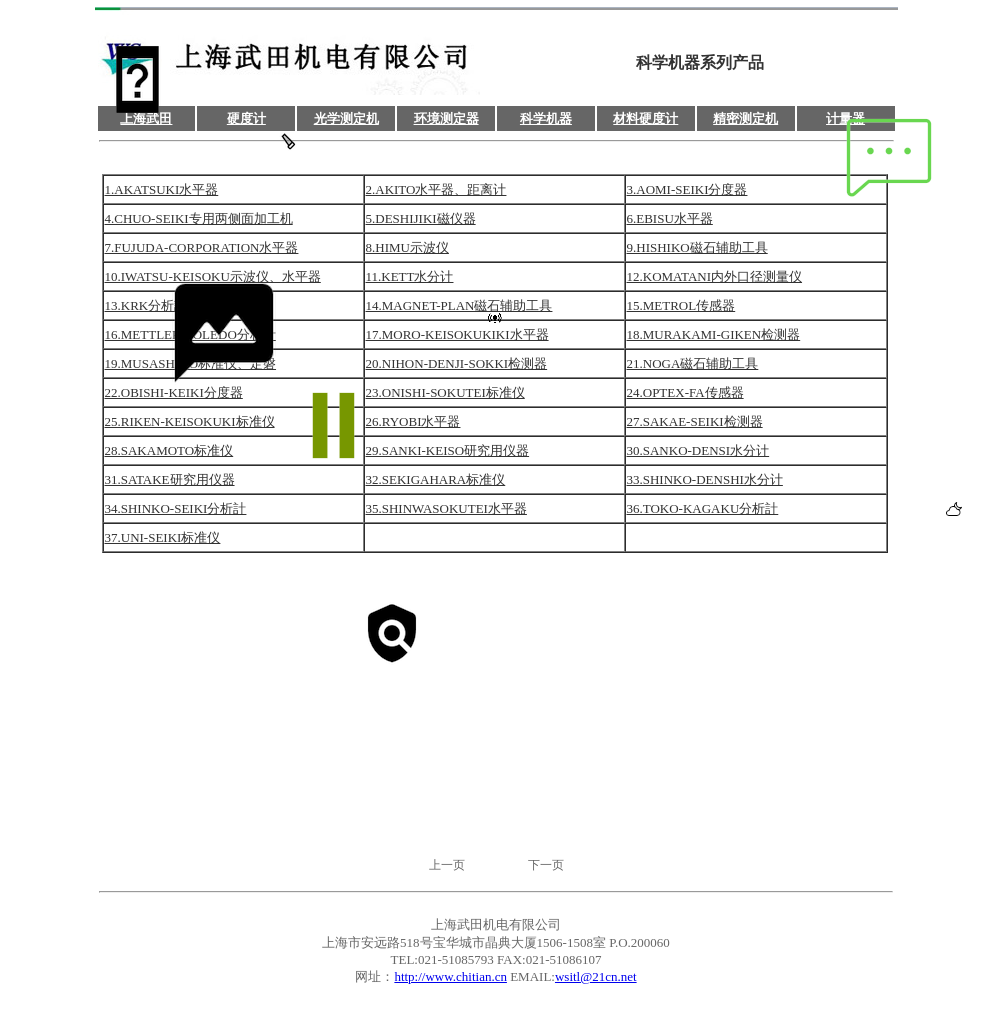 The width and height of the screenshot is (992, 1033). I want to click on unknown or unrecognized device connected, so click(137, 79).